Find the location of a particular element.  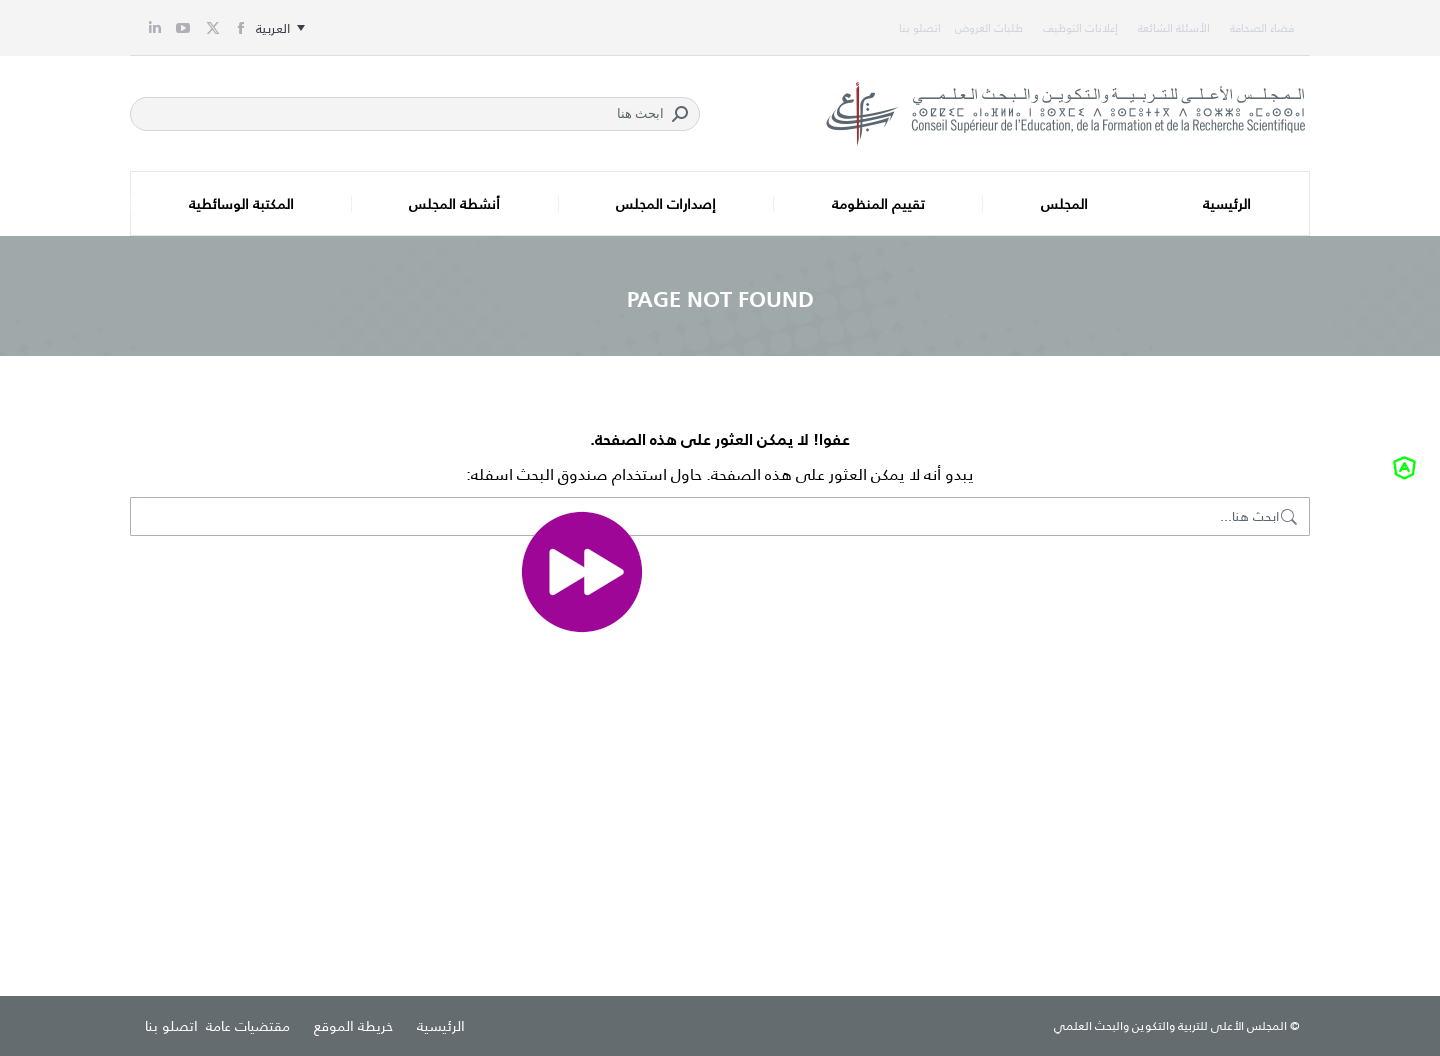

skip forward to the next track is located at coordinates (582, 572).